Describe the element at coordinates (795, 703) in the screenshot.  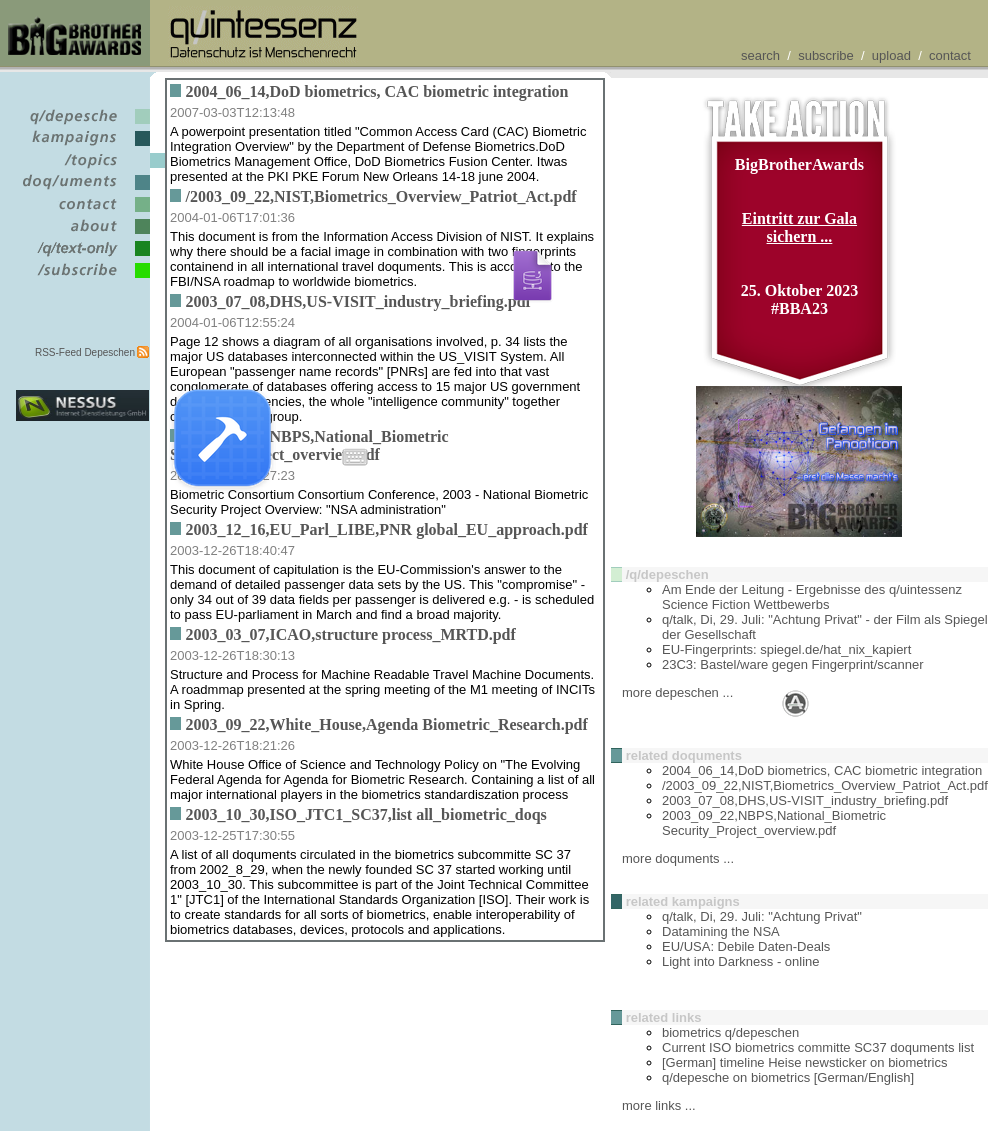
I see `check for available system updates` at that location.